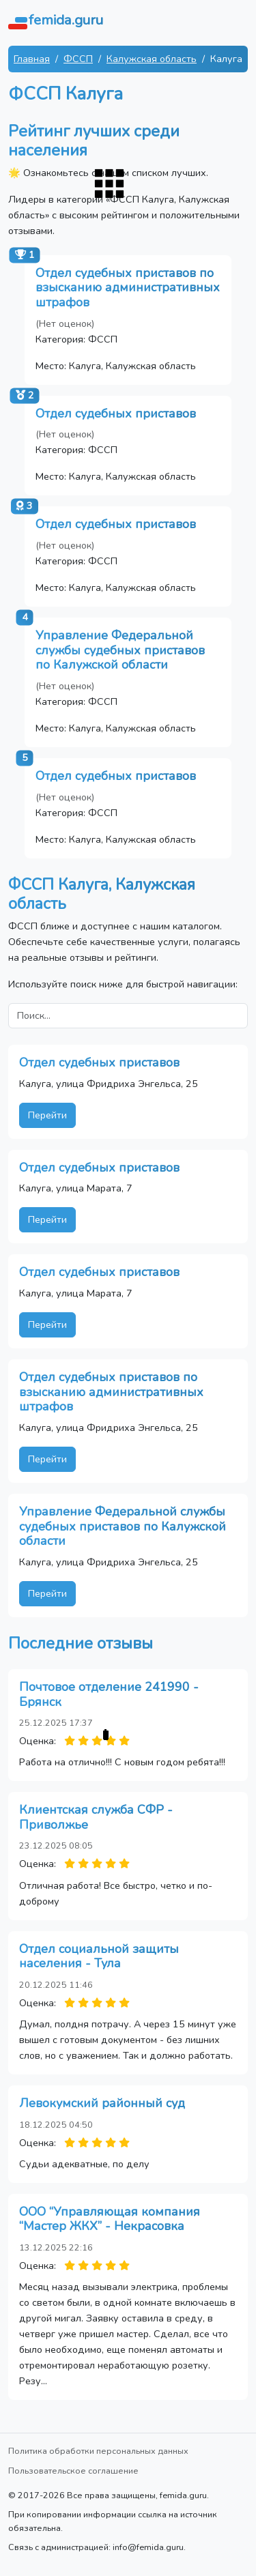  Describe the element at coordinates (109, 184) in the screenshot. I see `open the app drawer or menu` at that location.